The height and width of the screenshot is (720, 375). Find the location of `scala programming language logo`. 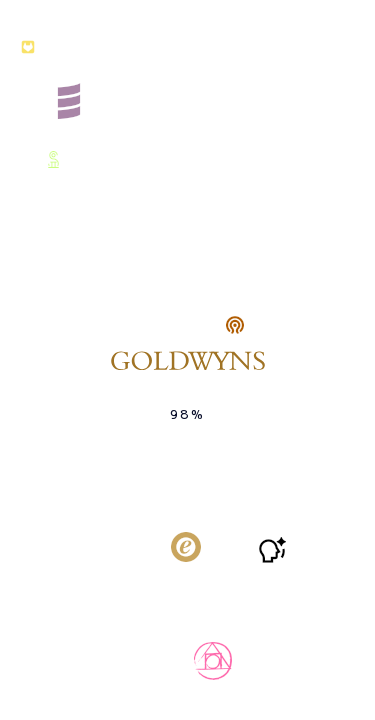

scala programming language logo is located at coordinates (69, 101).